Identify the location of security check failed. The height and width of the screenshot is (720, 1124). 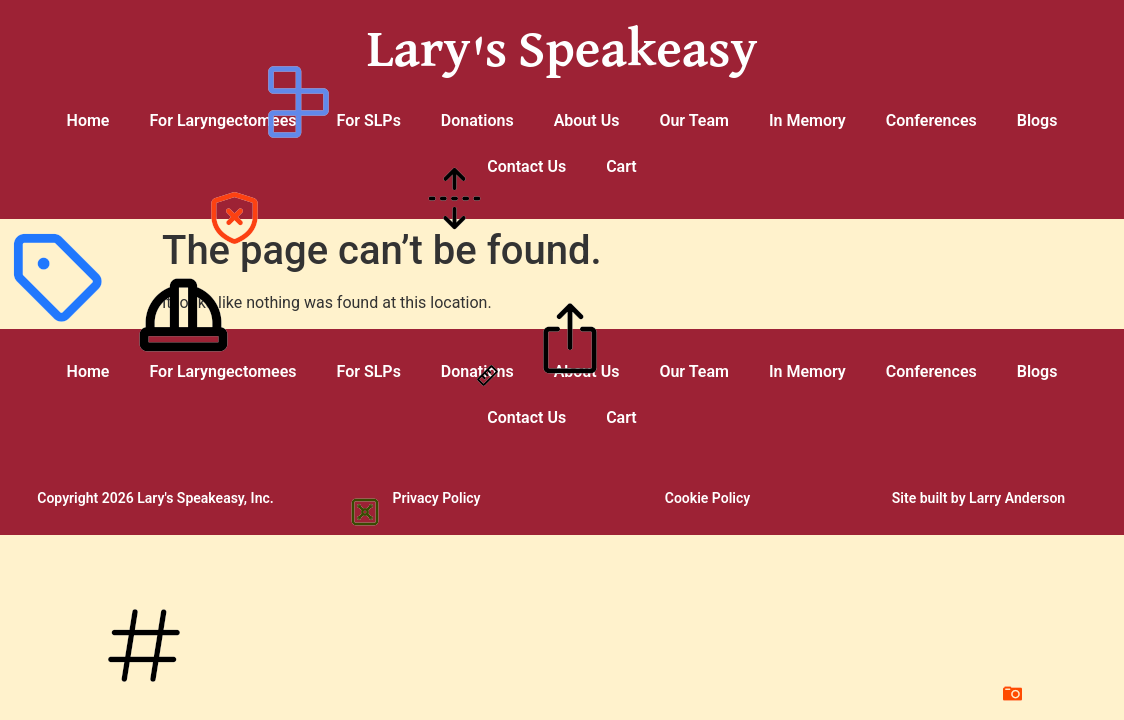
(234, 218).